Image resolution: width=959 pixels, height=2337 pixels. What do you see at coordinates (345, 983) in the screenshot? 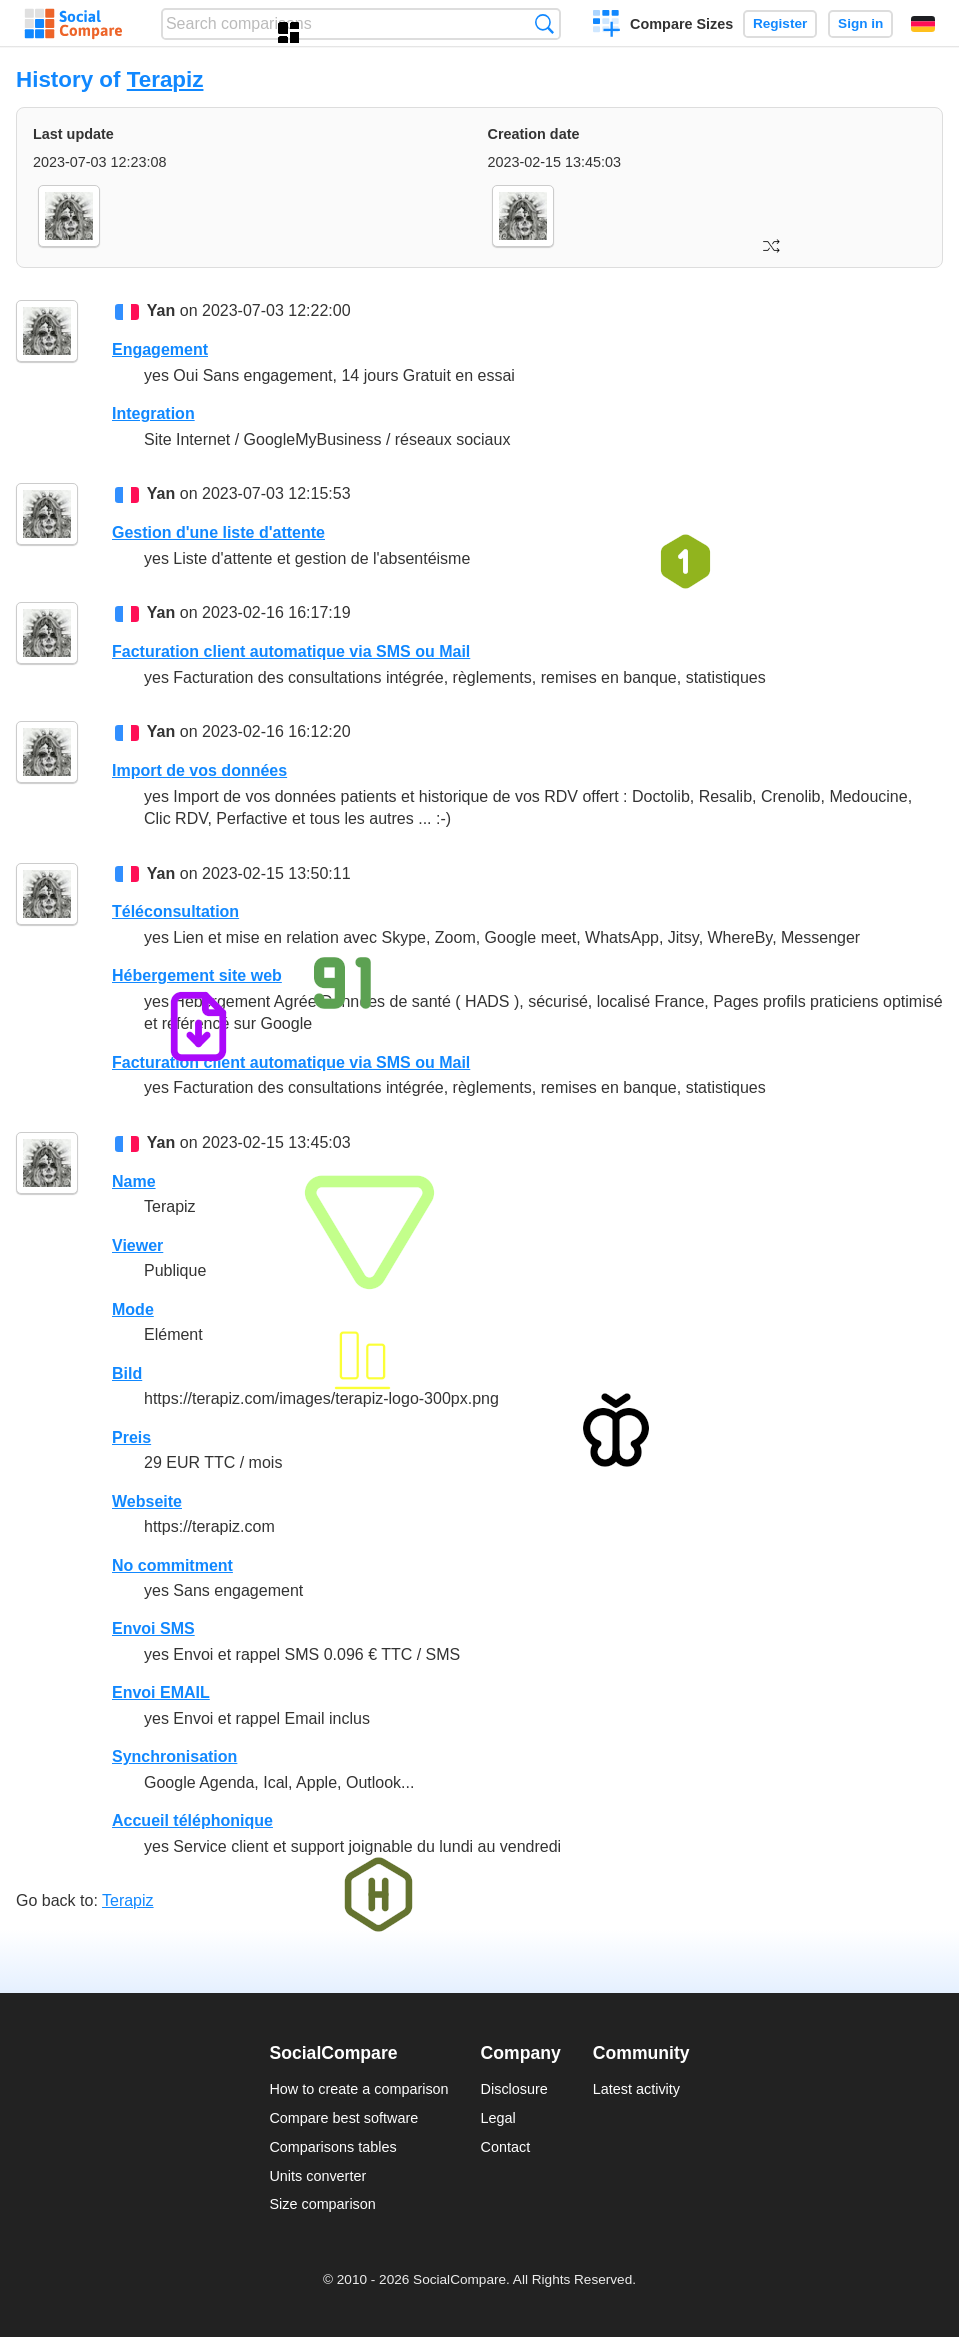
I see `indicates 91 unread notifications or items` at bounding box center [345, 983].